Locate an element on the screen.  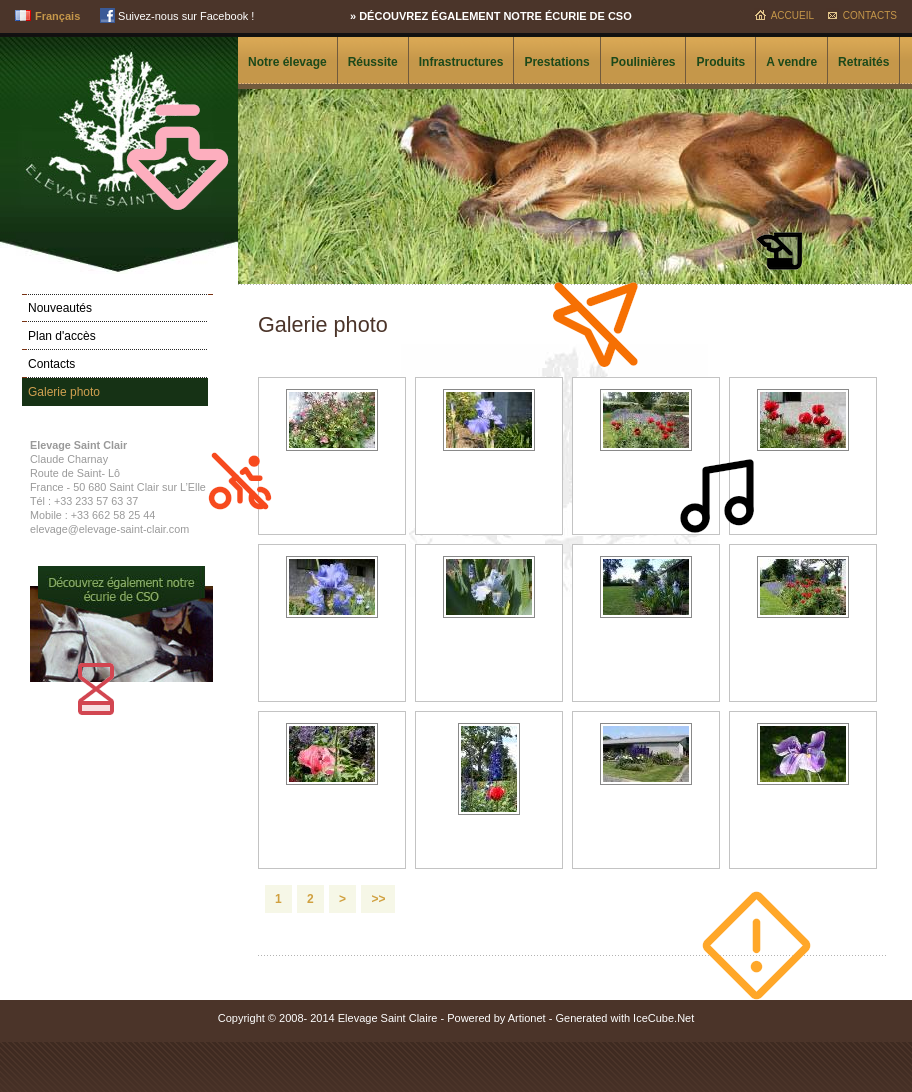
indicates time is running low is located at coordinates (96, 689).